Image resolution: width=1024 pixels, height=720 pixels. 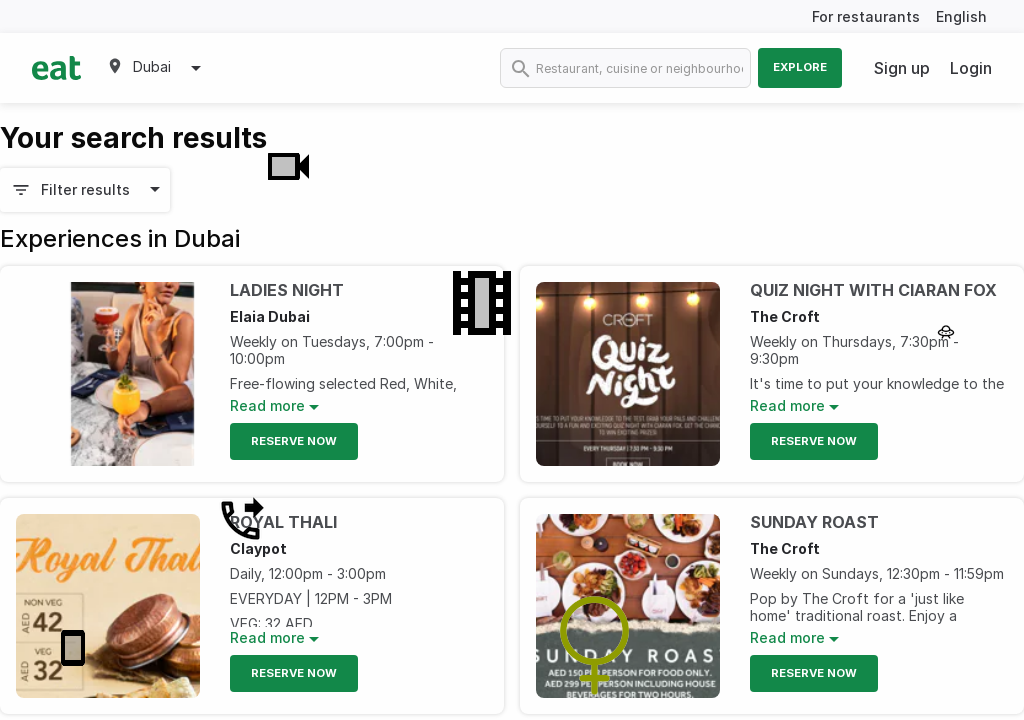 I want to click on select female gender option, so click(x=594, y=645).